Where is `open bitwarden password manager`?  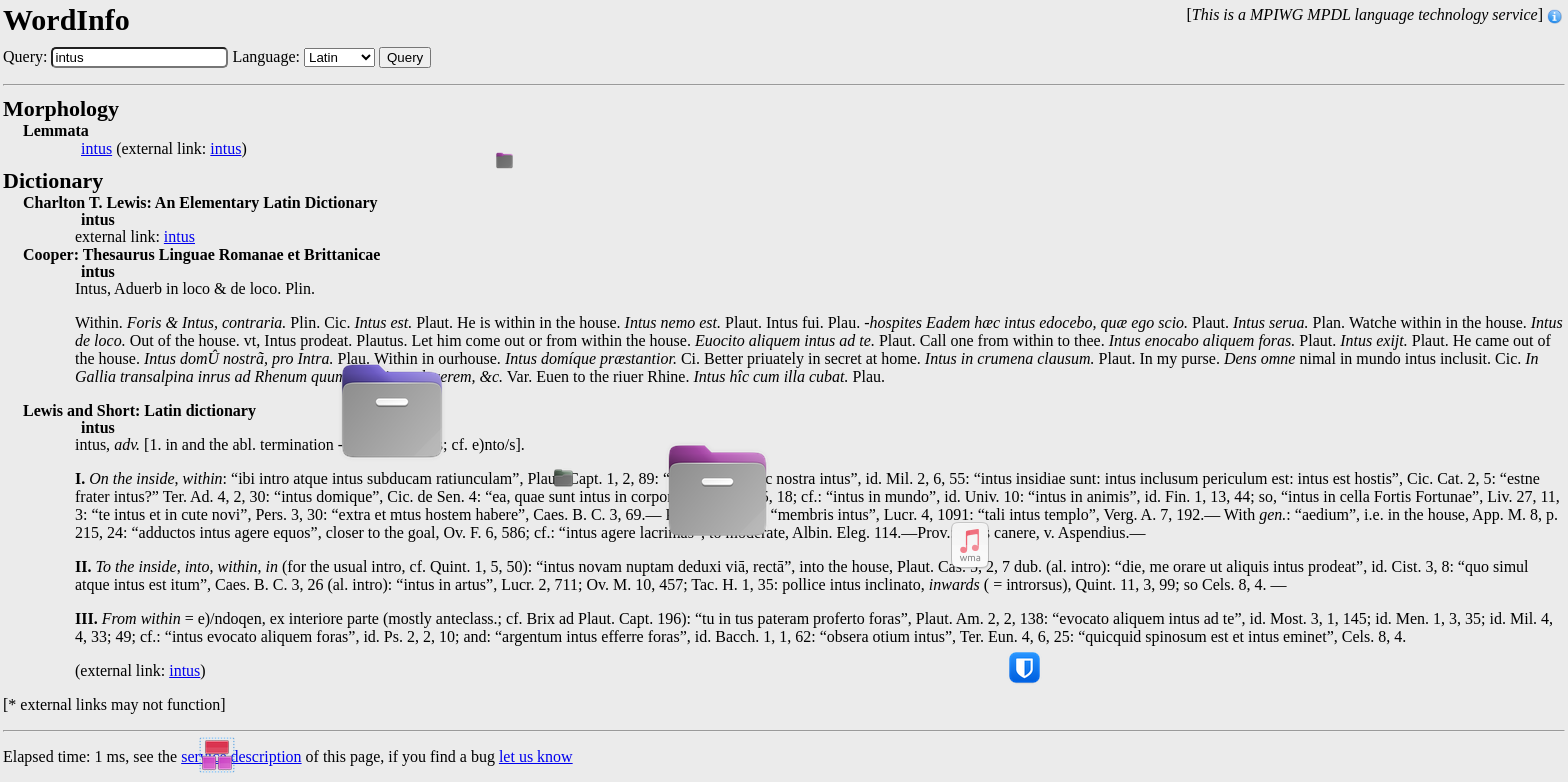 open bitwarden password manager is located at coordinates (1024, 667).